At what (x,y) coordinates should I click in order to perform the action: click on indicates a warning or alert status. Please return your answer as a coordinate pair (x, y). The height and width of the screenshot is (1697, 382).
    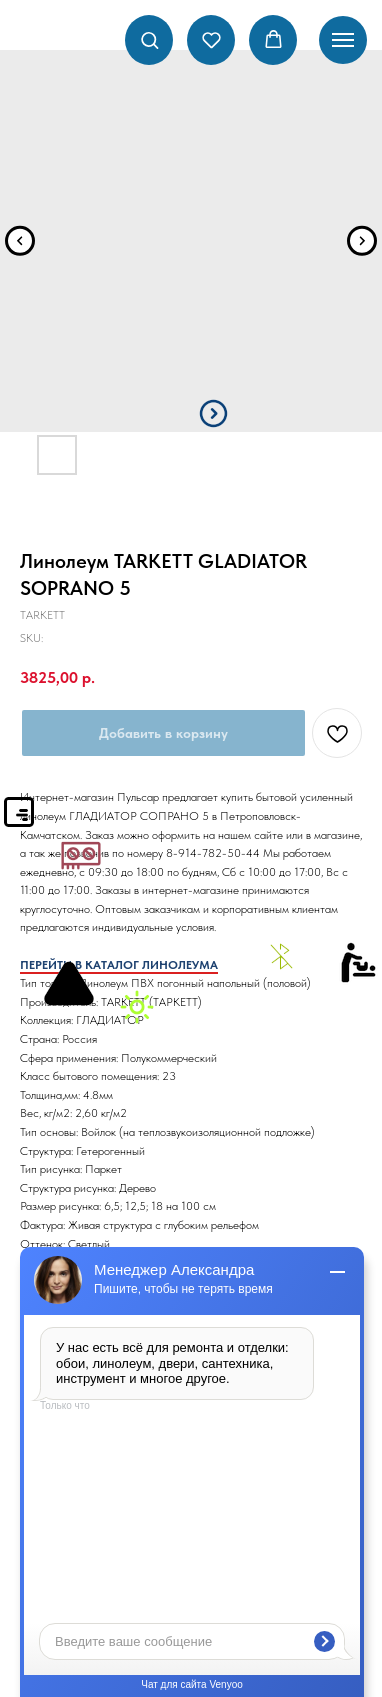
    Looking at the image, I should click on (69, 985).